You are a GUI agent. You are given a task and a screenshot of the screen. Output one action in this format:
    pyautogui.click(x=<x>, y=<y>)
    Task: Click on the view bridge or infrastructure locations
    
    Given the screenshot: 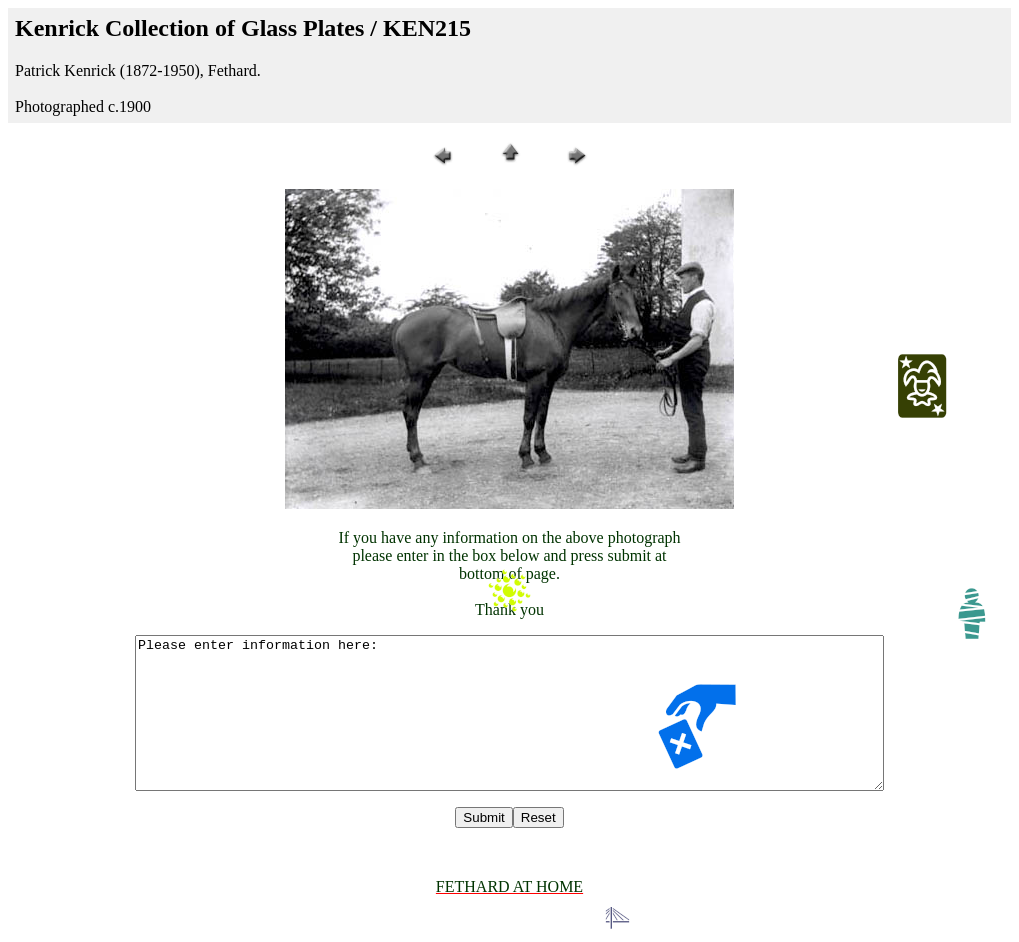 What is the action you would take?
    pyautogui.click(x=617, y=917)
    